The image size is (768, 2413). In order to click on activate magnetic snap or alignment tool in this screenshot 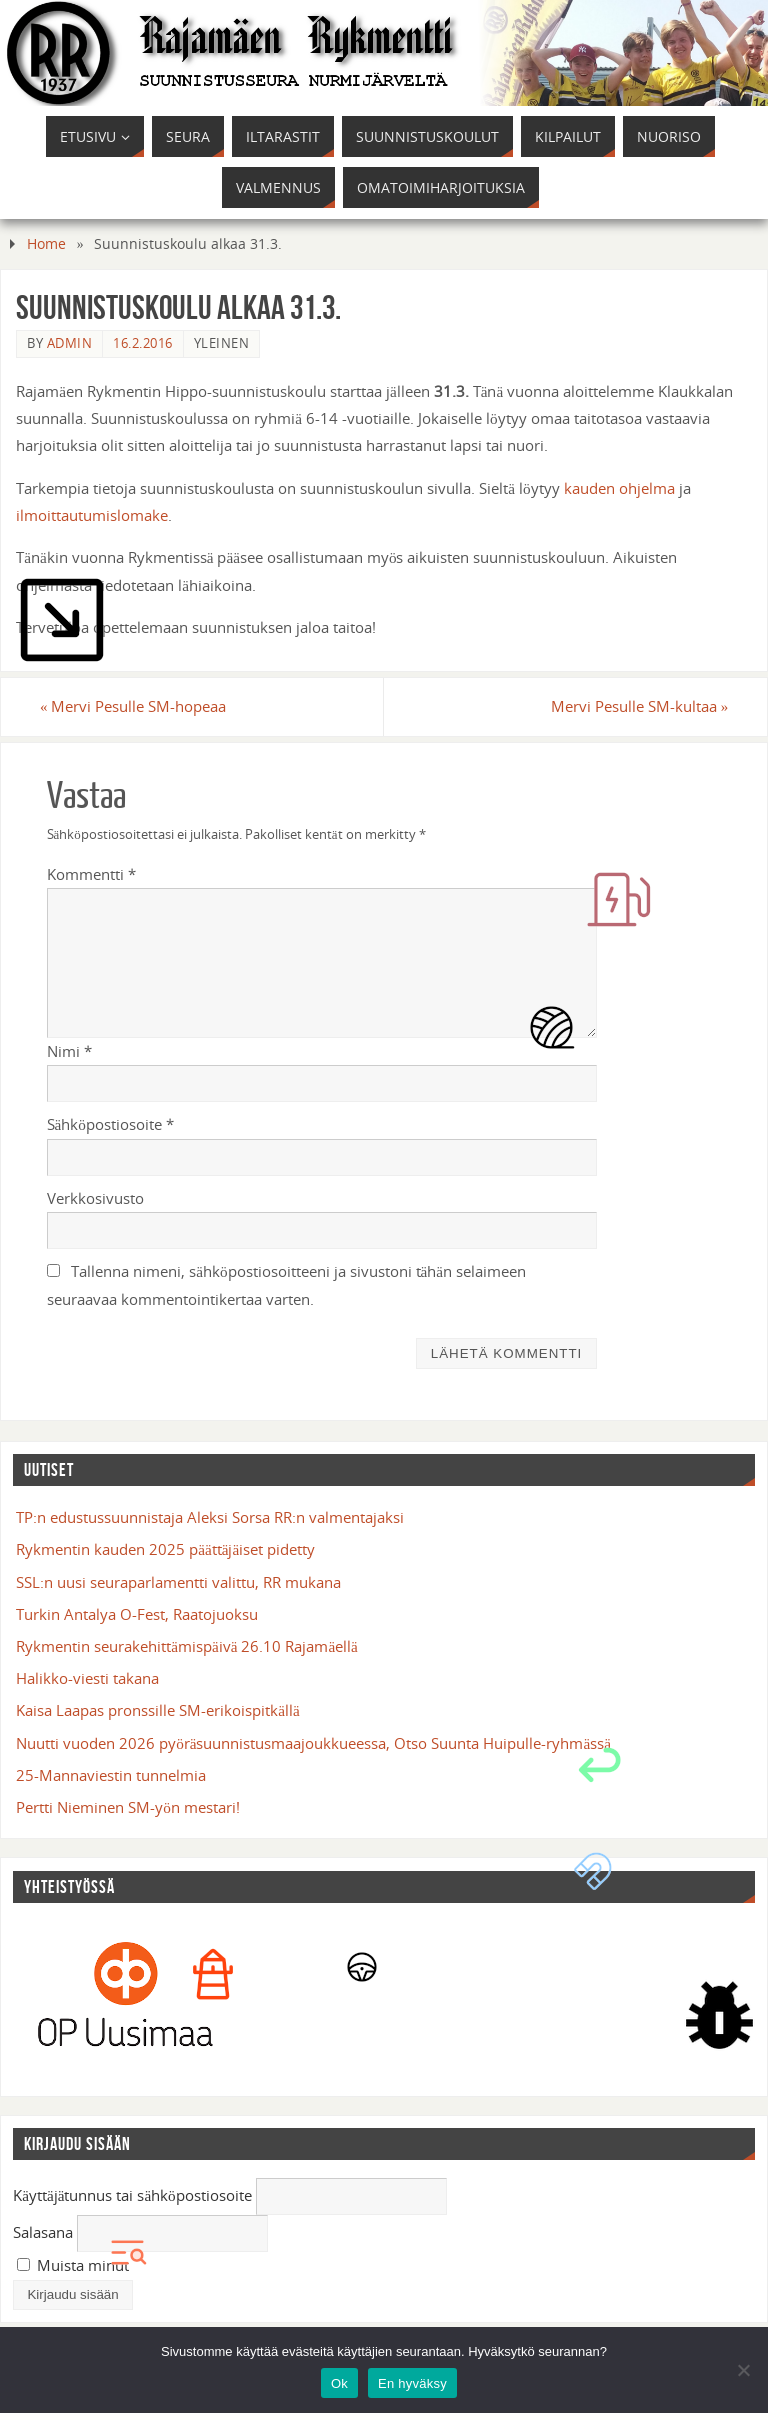, I will do `click(593, 1870)`.